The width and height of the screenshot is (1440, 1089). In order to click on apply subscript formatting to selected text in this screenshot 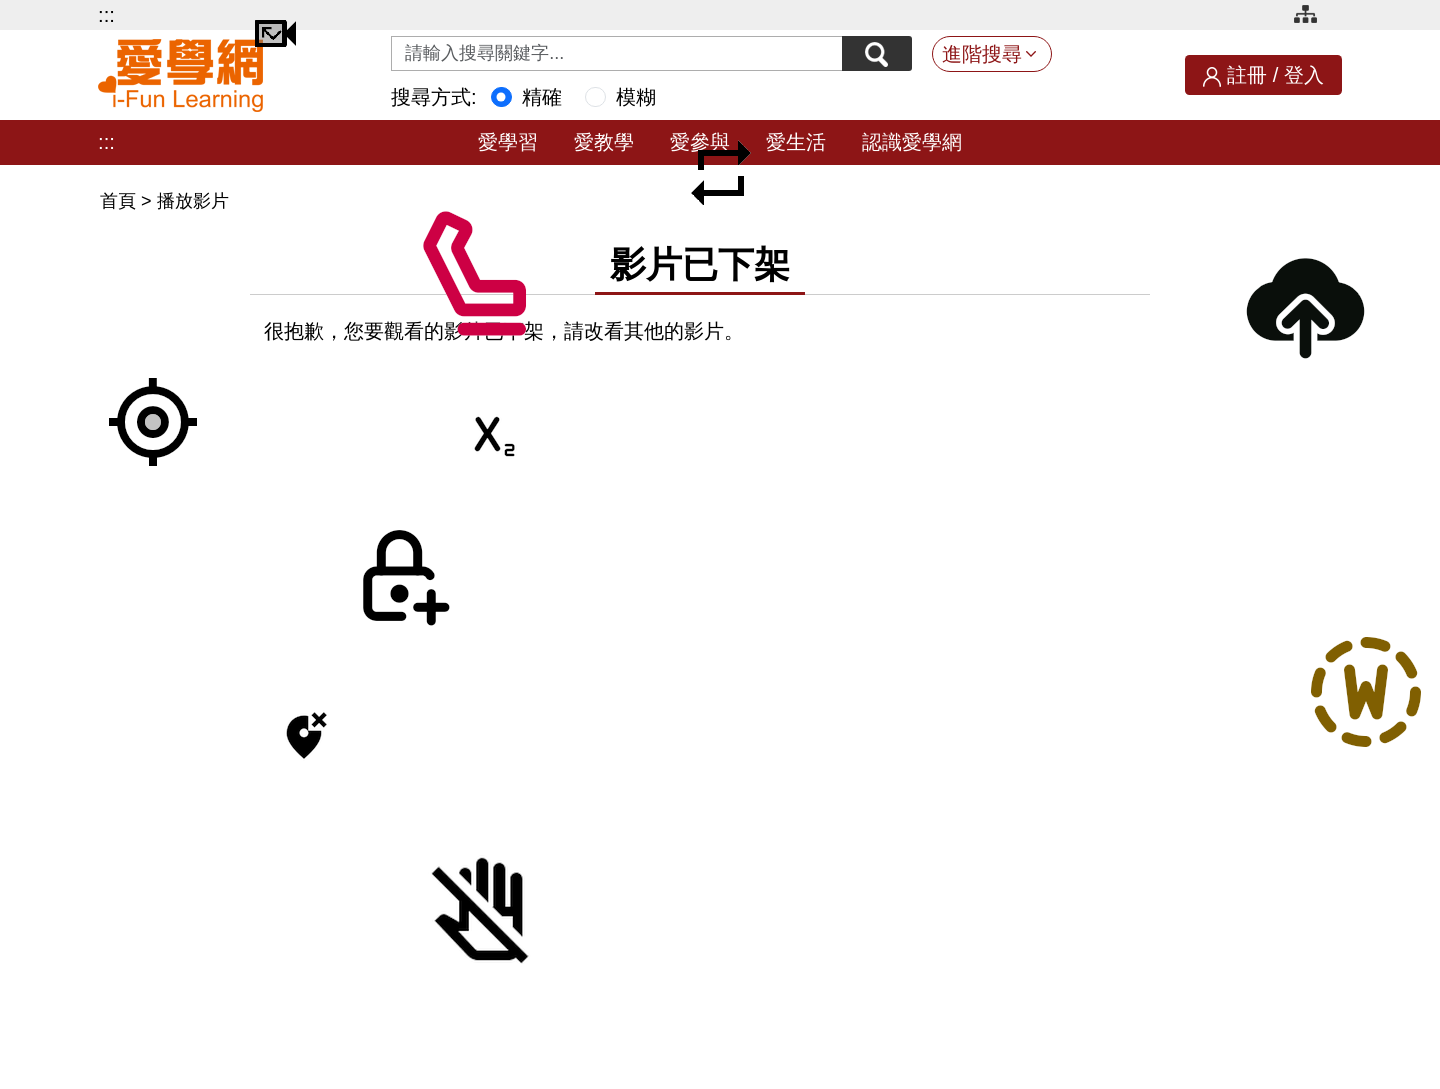, I will do `click(487, 436)`.